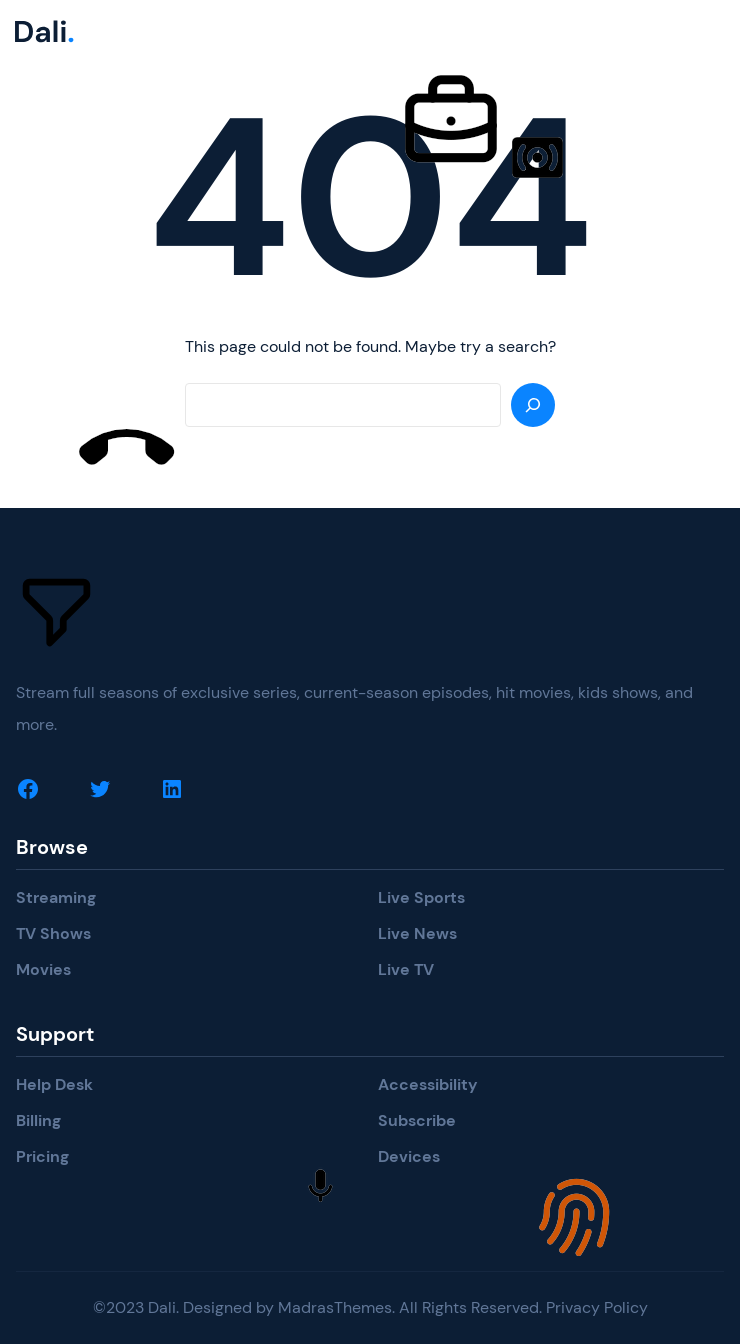 Image resolution: width=740 pixels, height=1344 pixels. Describe the element at coordinates (576, 1217) in the screenshot. I see `authenticate with fingerprint` at that location.